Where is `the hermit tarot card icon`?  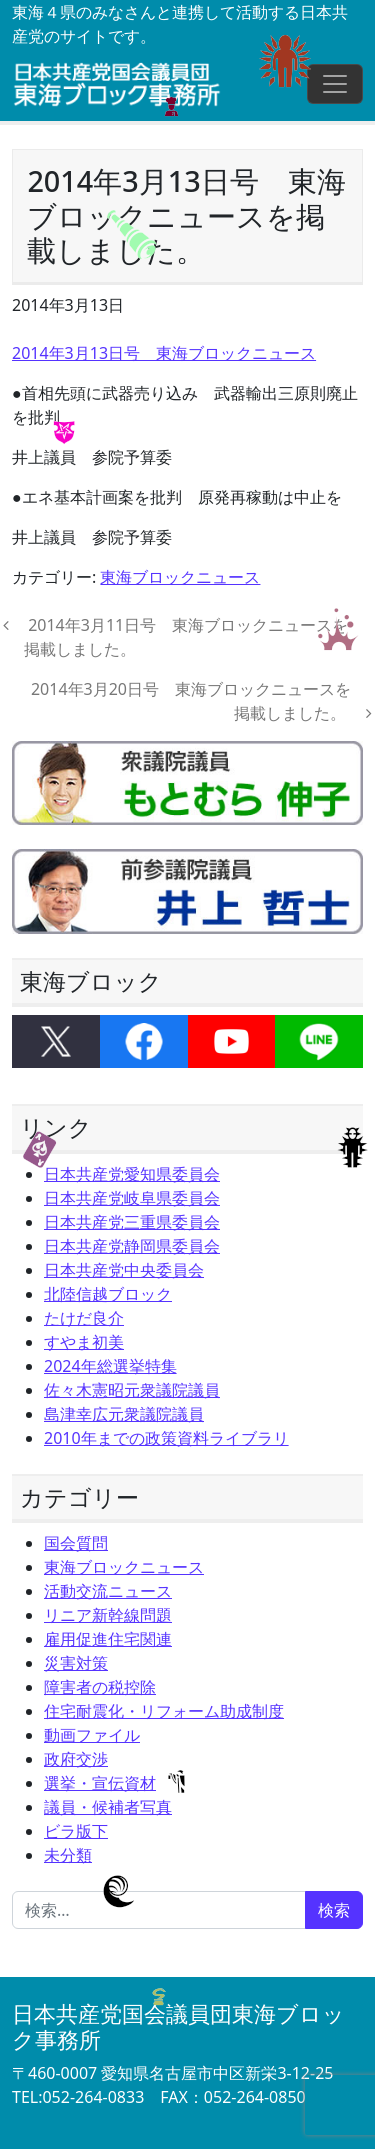
the hermit tarot card icon is located at coordinates (177, 1781).